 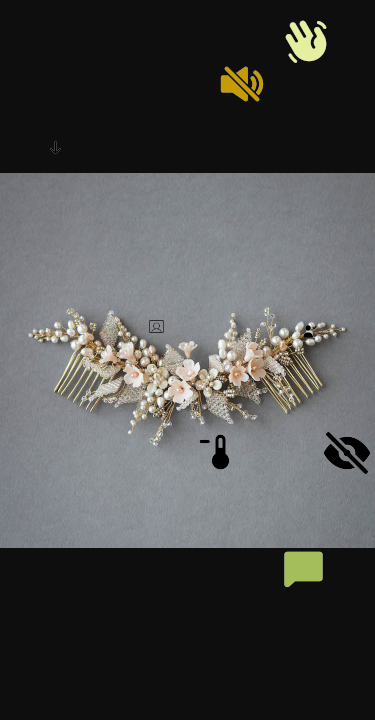 I want to click on open chat or messaging, so click(x=303, y=566).